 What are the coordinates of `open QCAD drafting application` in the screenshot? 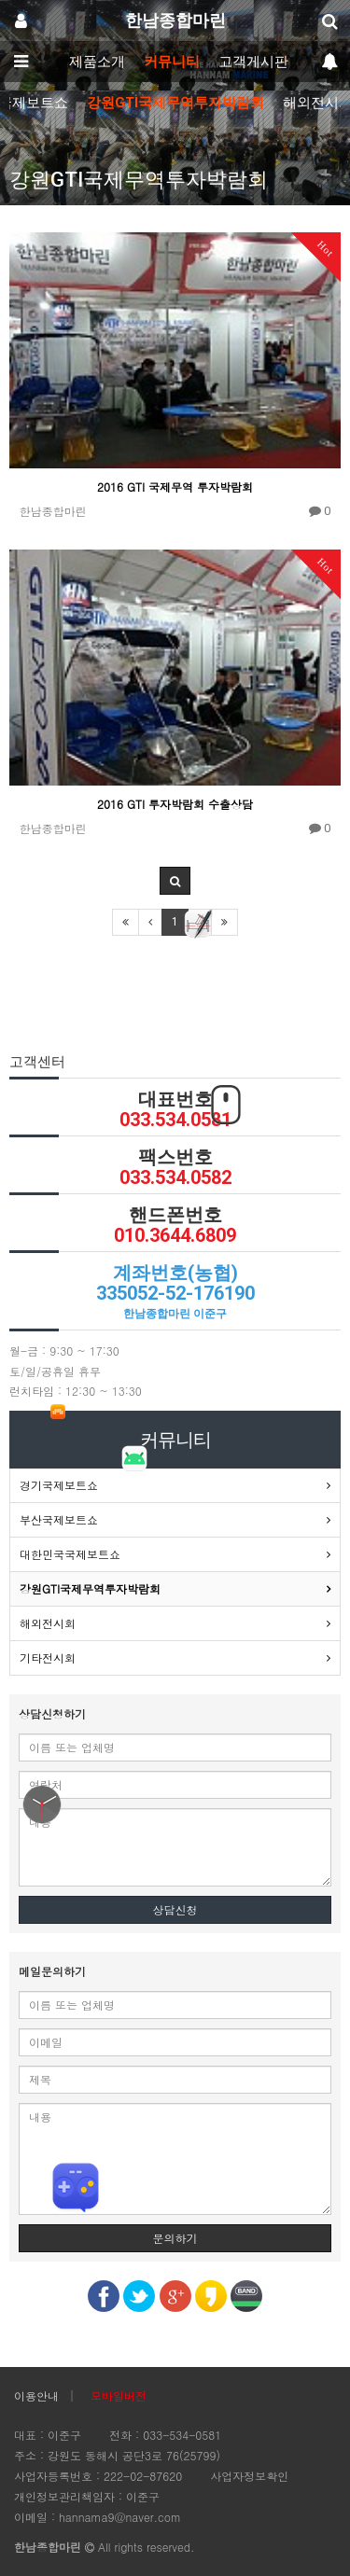 It's located at (198, 924).